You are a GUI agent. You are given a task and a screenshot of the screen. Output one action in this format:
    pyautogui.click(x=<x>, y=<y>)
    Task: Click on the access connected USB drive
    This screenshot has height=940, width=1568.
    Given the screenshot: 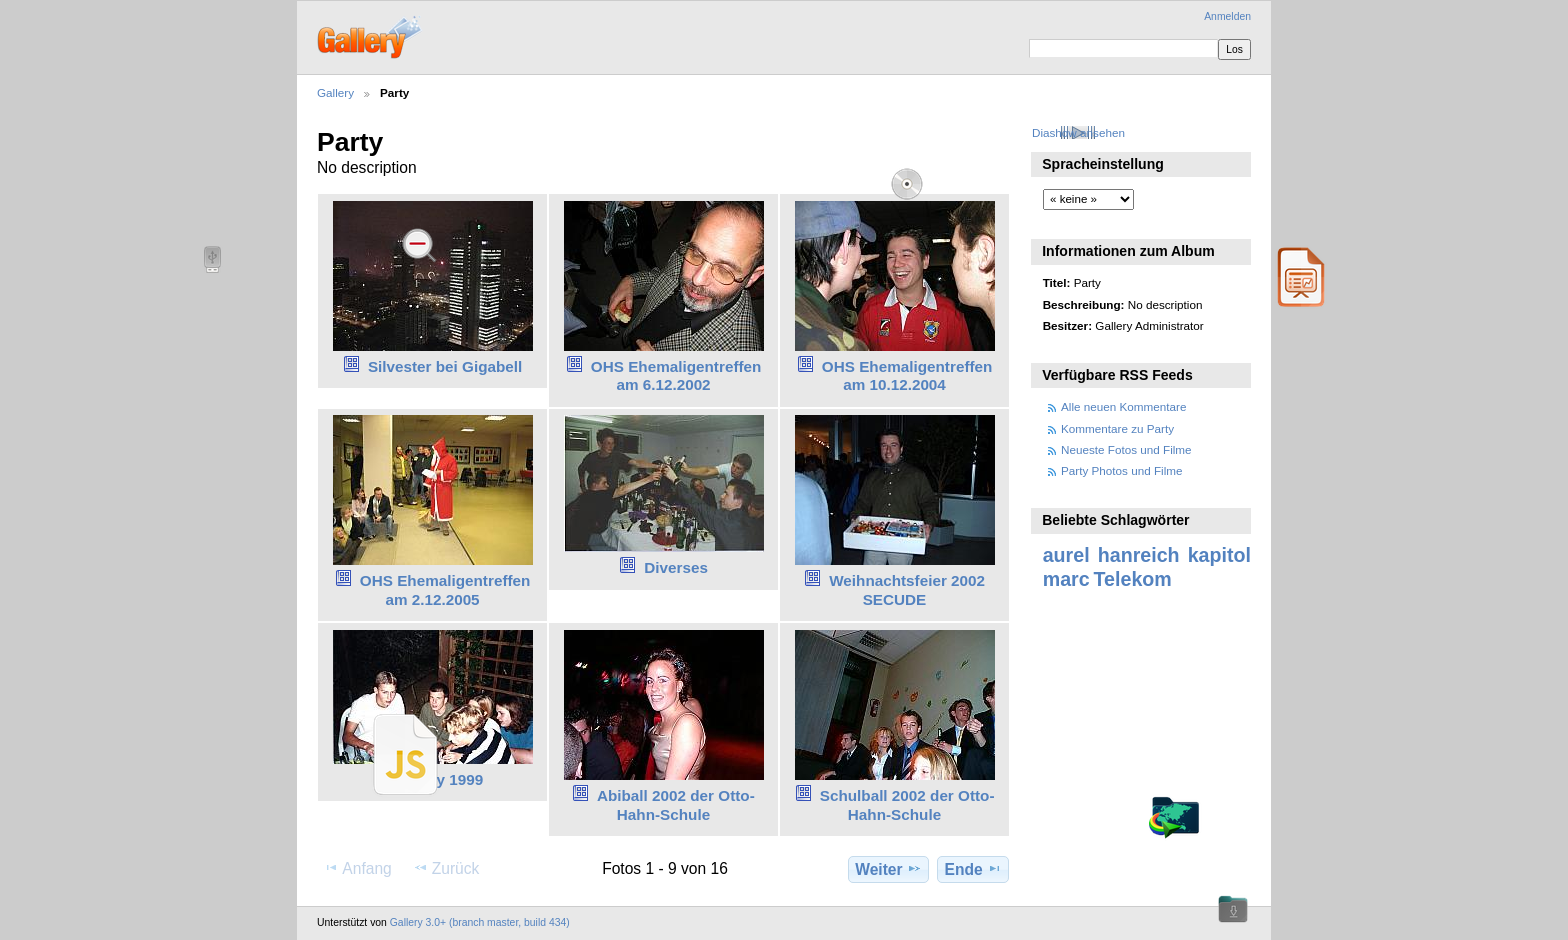 What is the action you would take?
    pyautogui.click(x=212, y=259)
    